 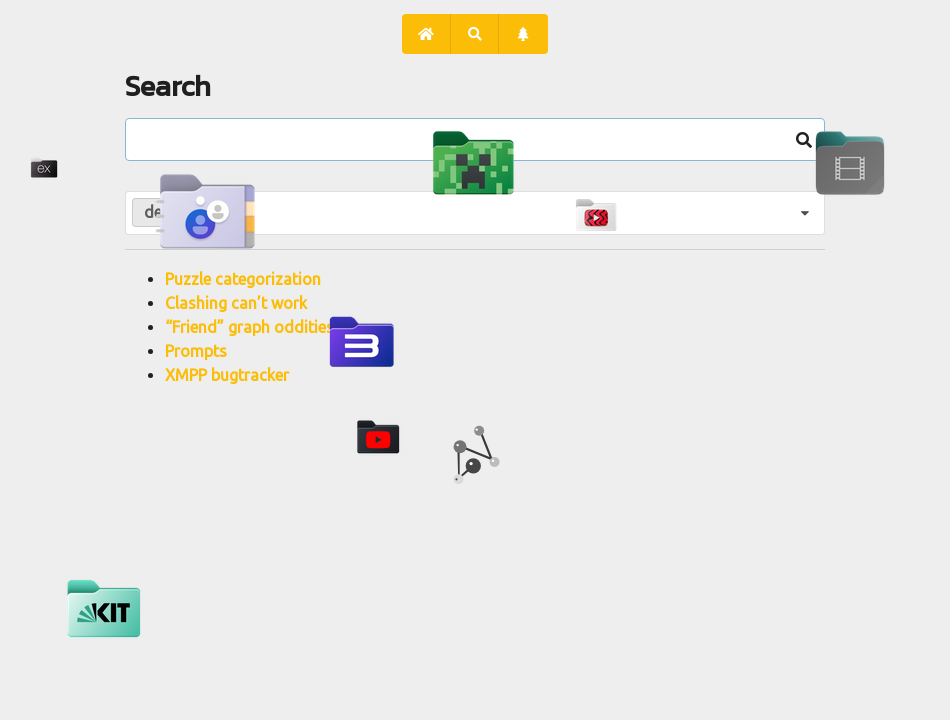 I want to click on open PewDiePie YouTube channel folder, so click(x=596, y=216).